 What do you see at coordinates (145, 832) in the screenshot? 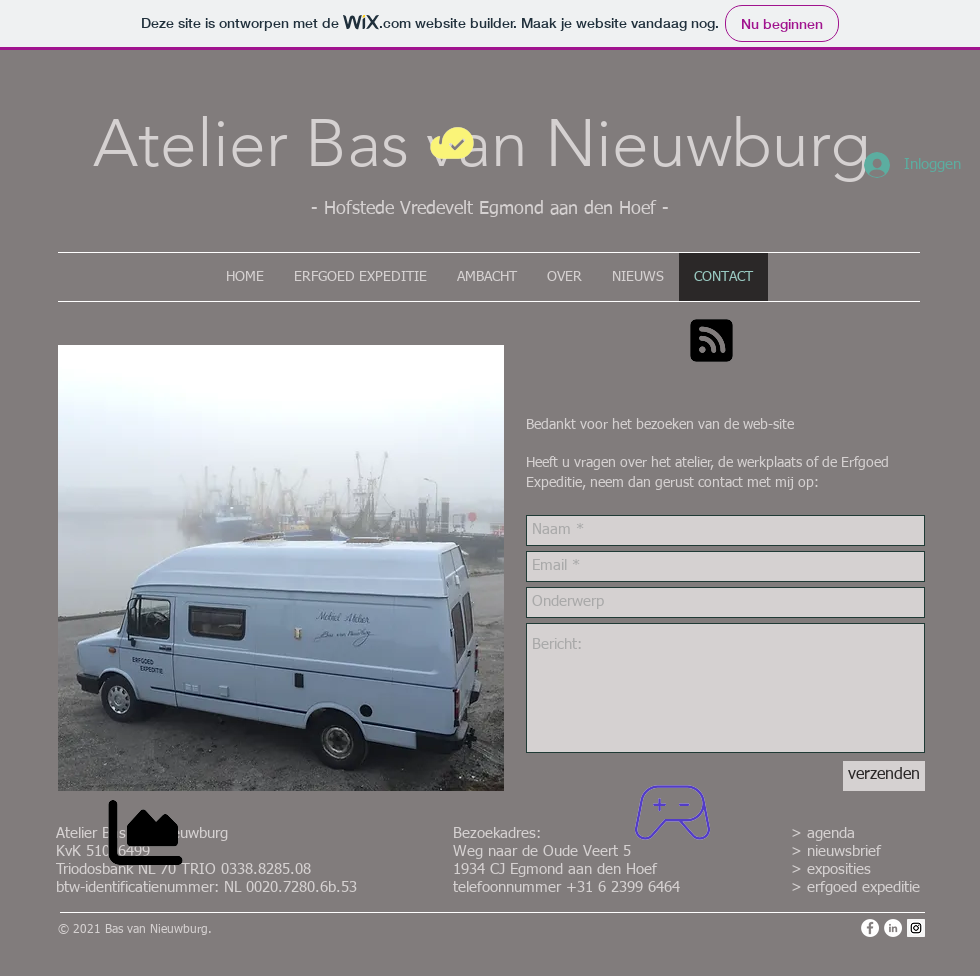
I see `view area chart or graph data` at bounding box center [145, 832].